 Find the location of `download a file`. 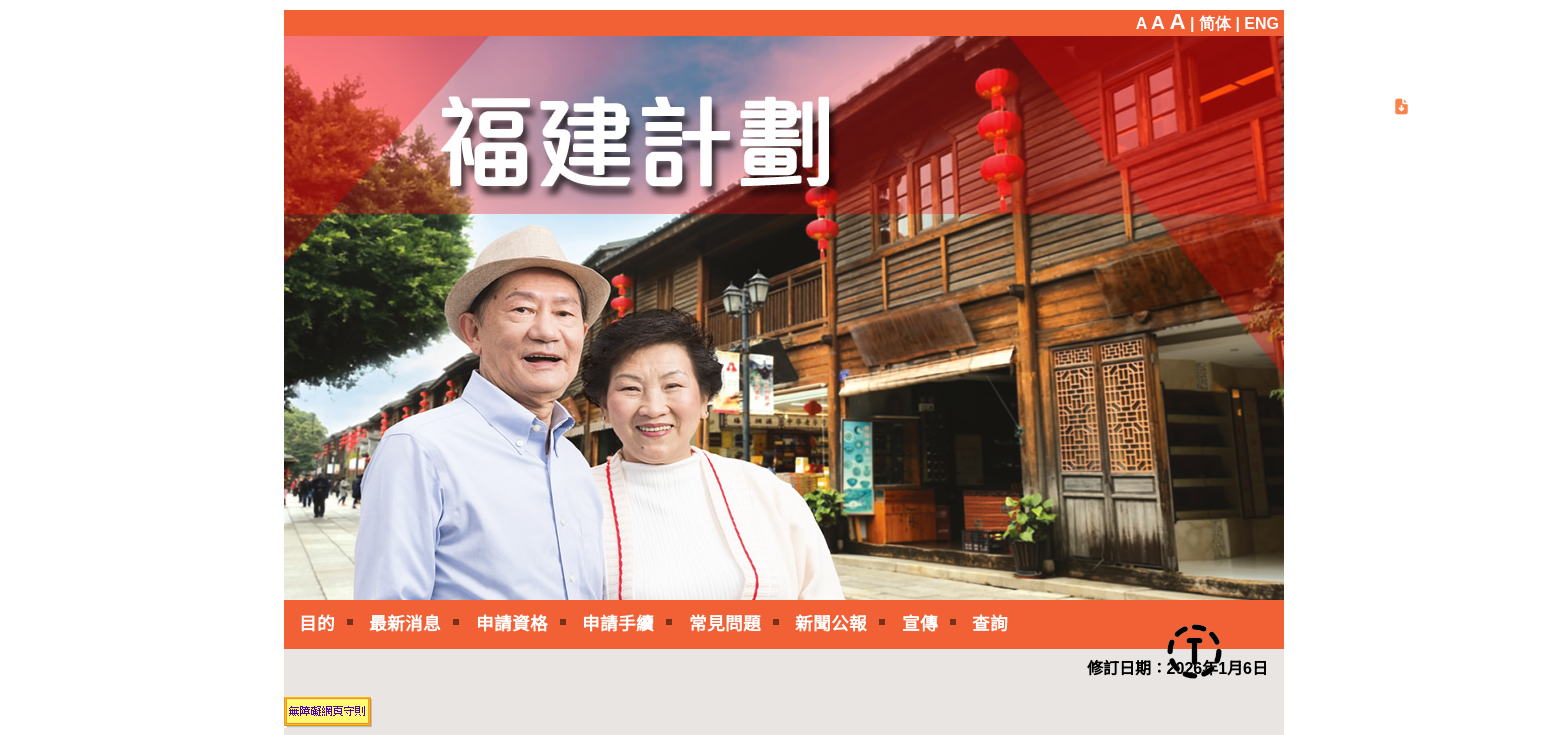

download a file is located at coordinates (1401, 106).